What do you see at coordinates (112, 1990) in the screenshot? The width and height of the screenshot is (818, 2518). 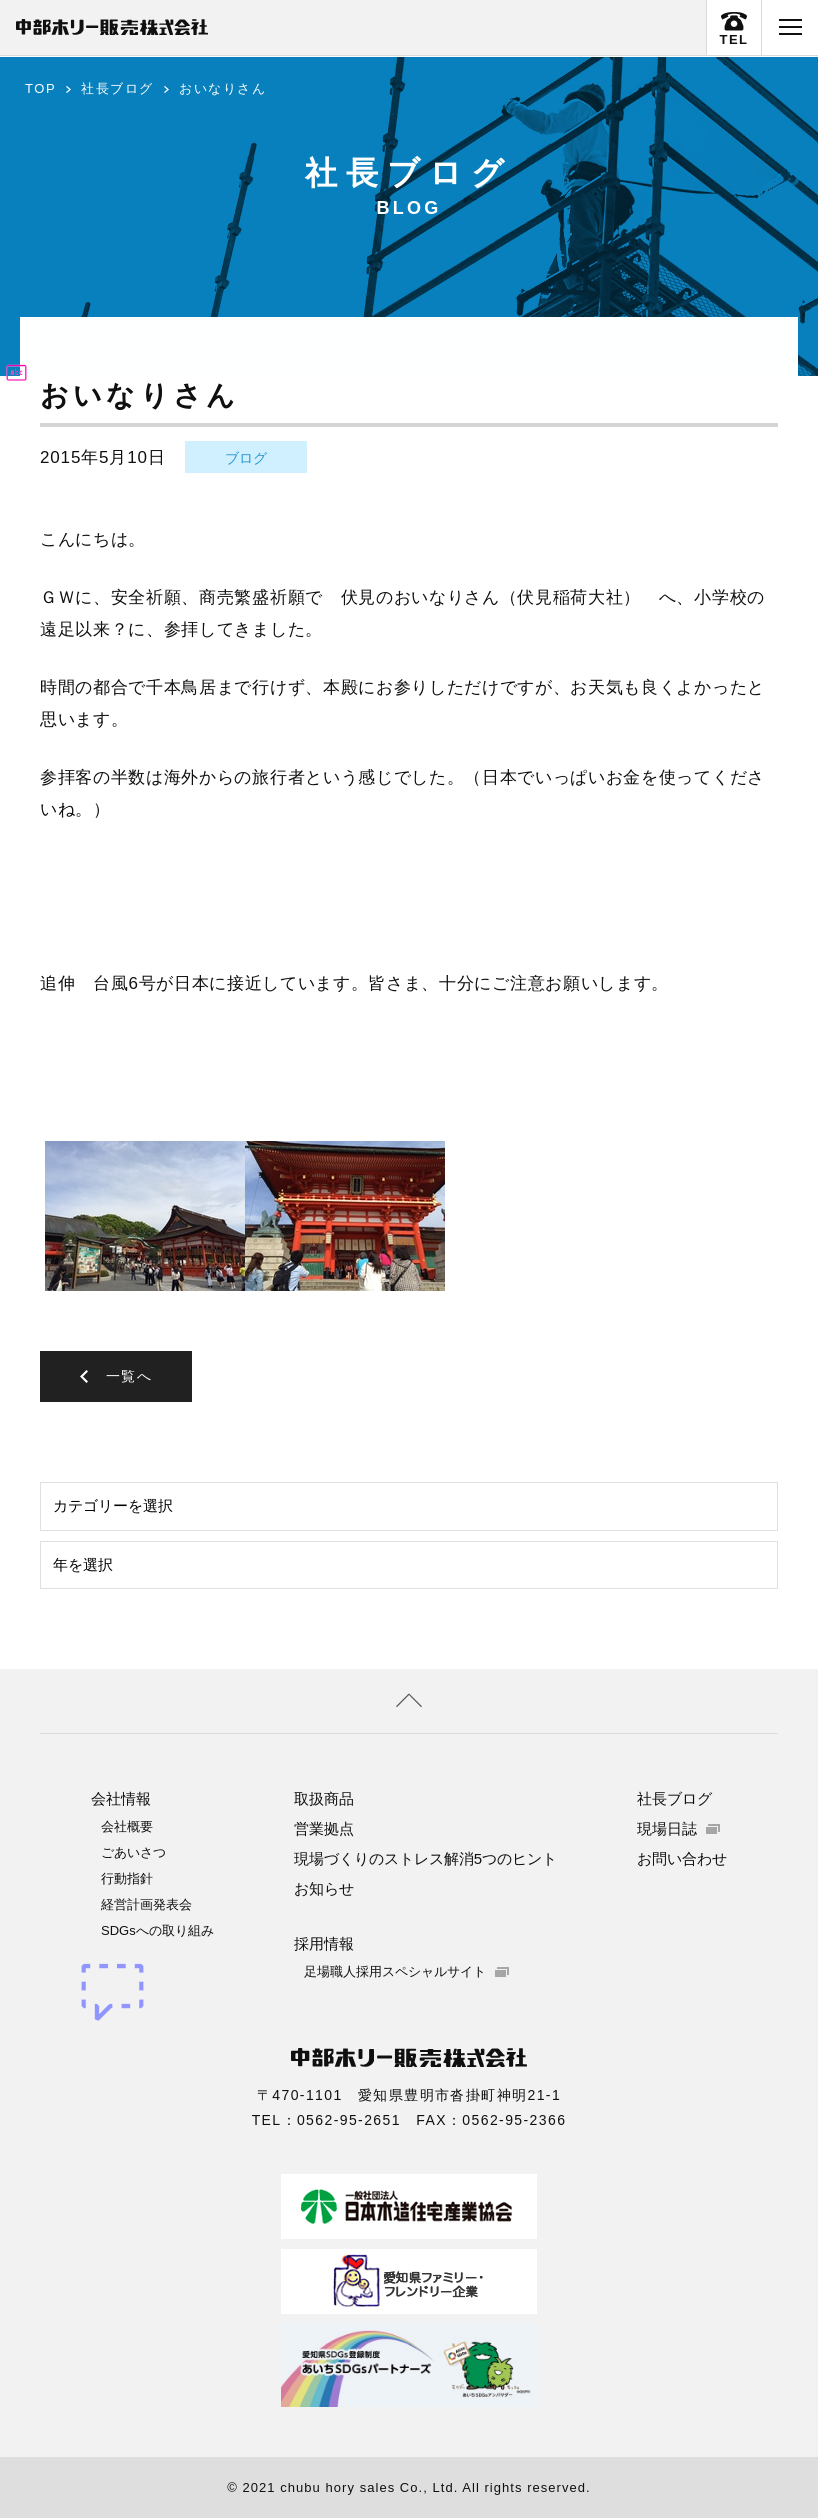 I see `a draft comment or unsaved message` at bounding box center [112, 1990].